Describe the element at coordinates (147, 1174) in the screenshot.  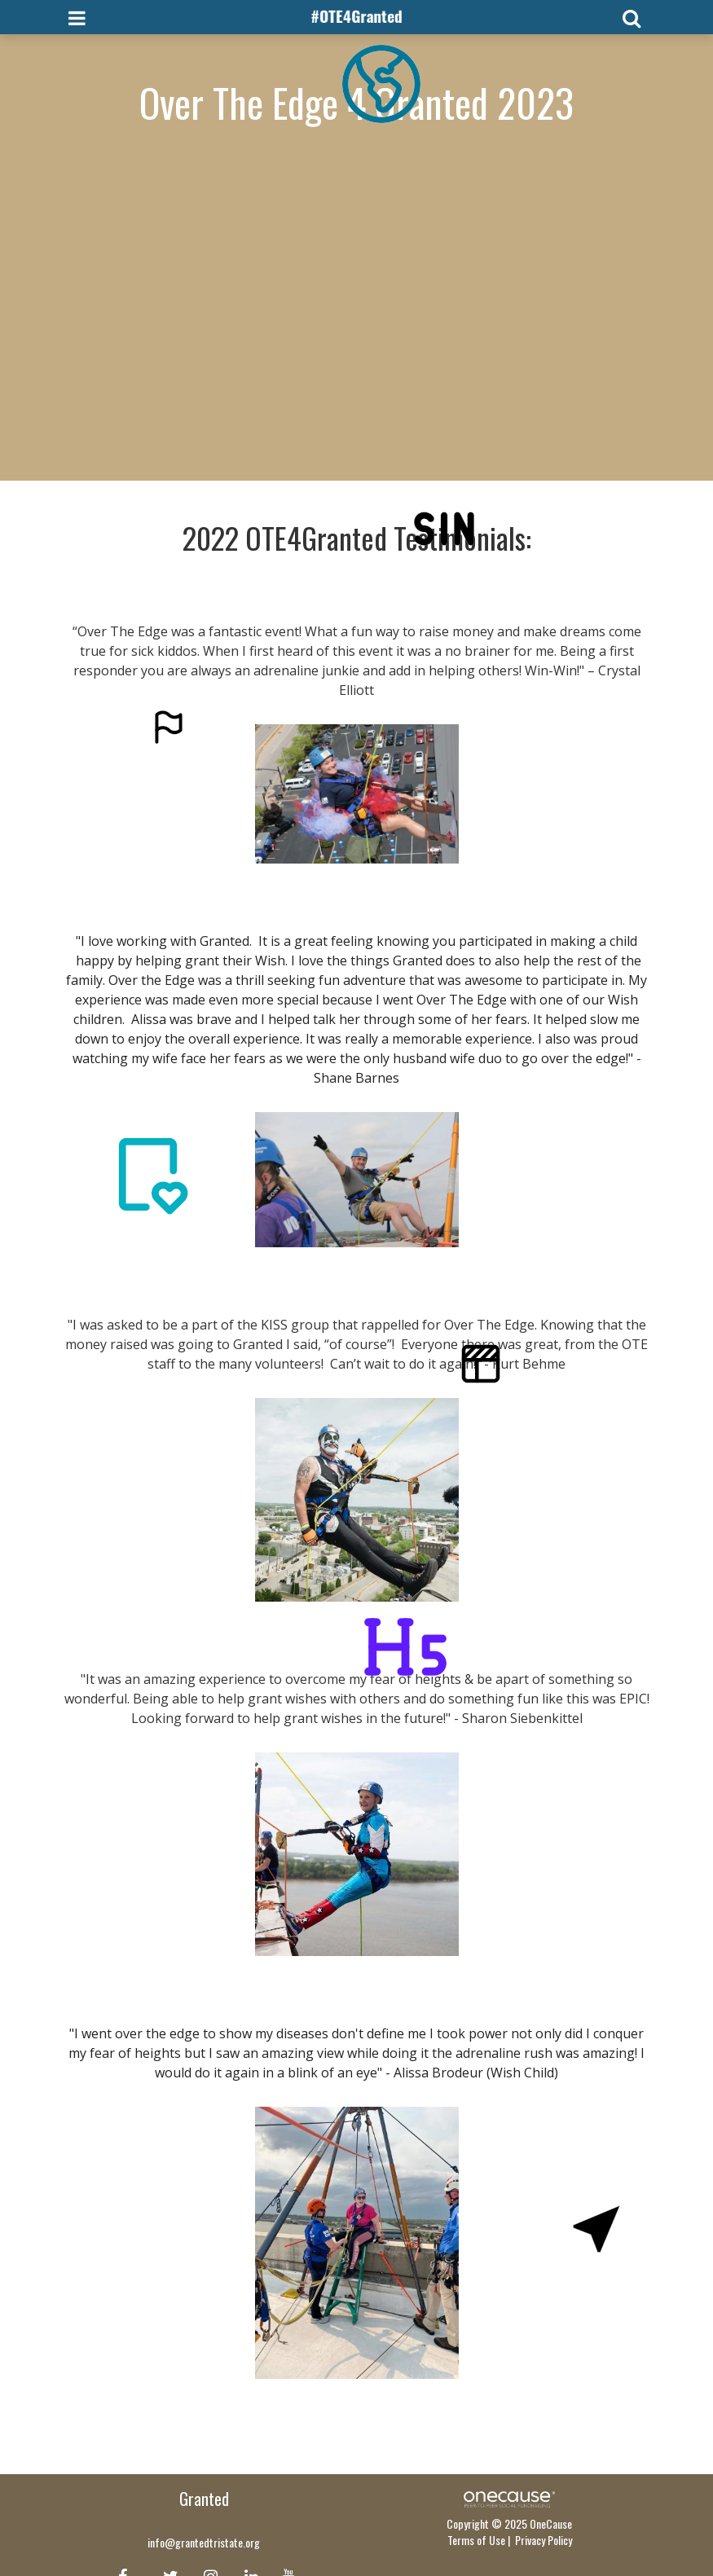
I see `add tablet to favorites` at that location.